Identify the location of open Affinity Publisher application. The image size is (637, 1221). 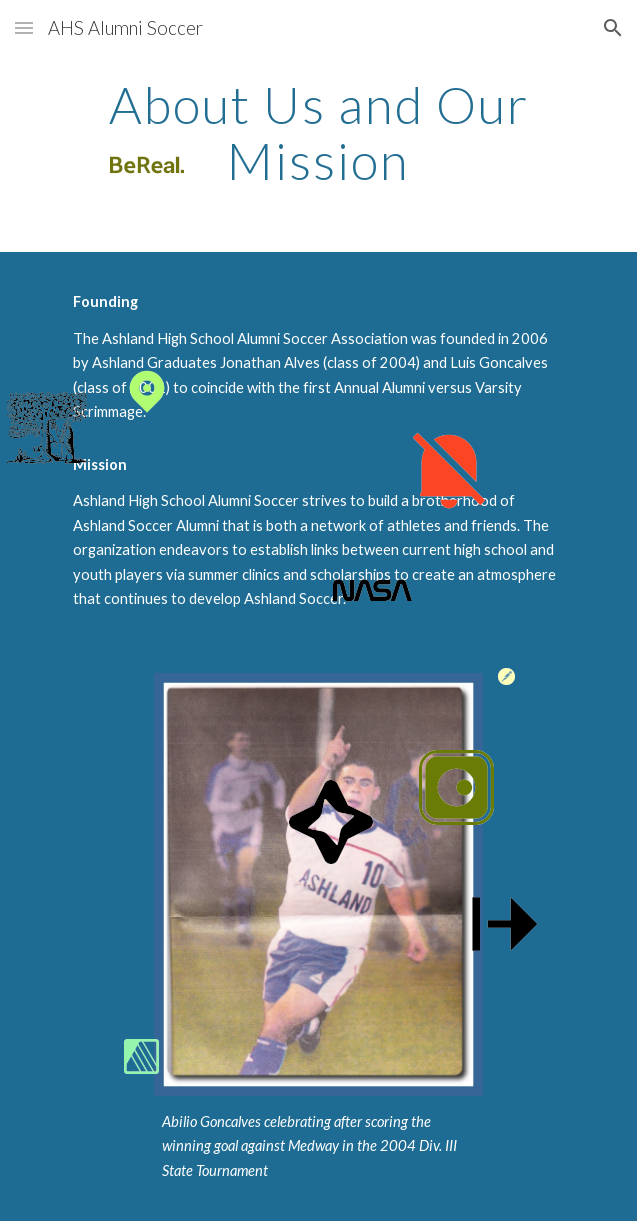
(141, 1056).